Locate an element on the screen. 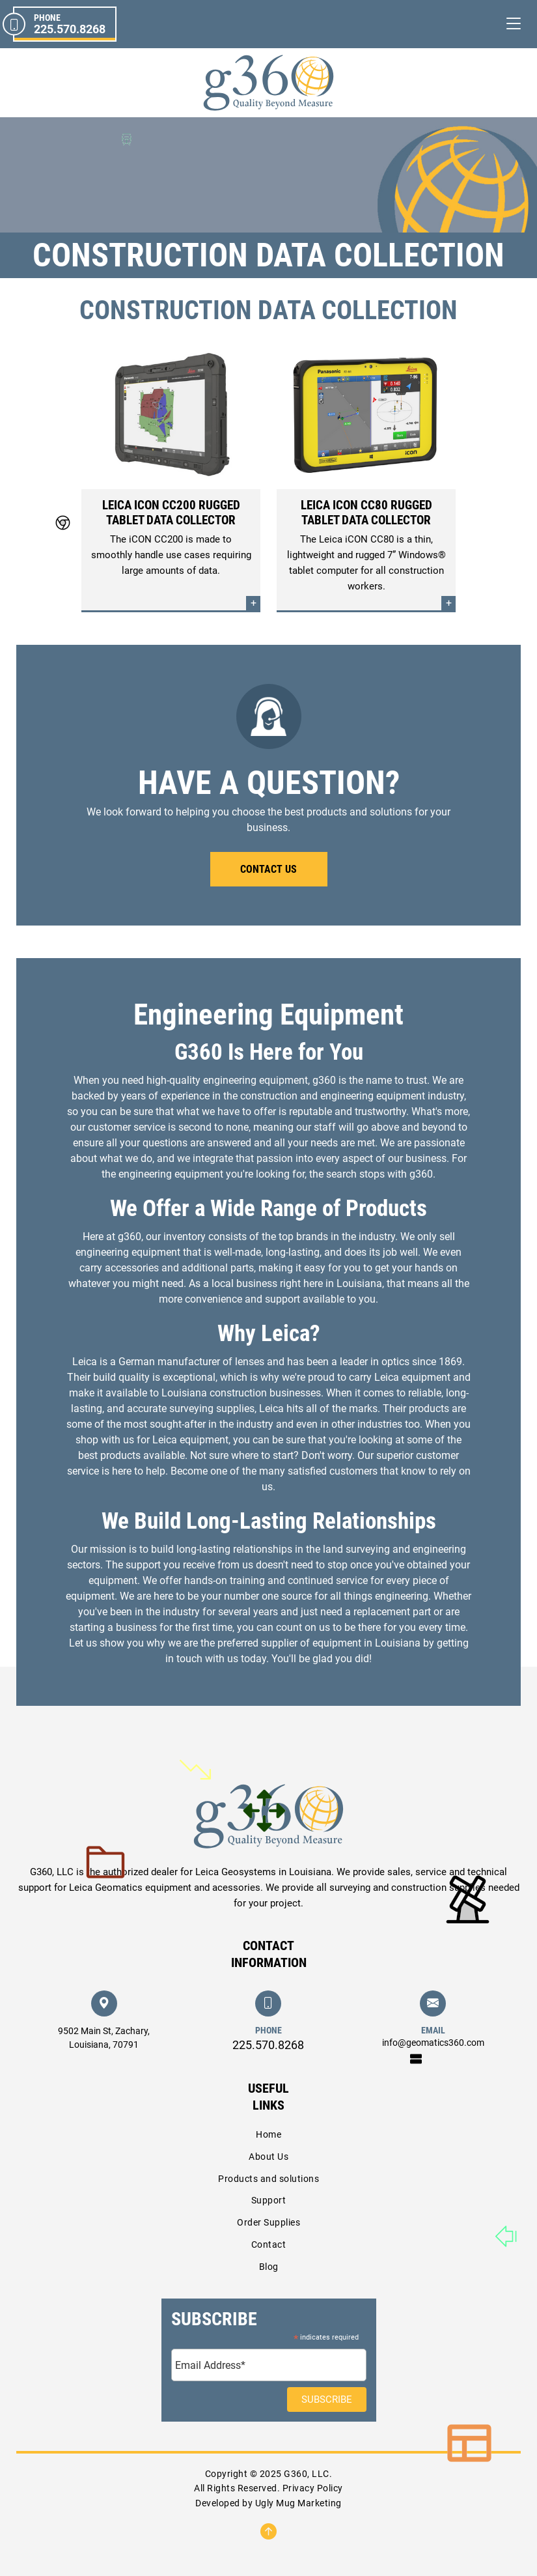 This screenshot has width=537, height=2576. expand content to fullscreen is located at coordinates (264, 1811).